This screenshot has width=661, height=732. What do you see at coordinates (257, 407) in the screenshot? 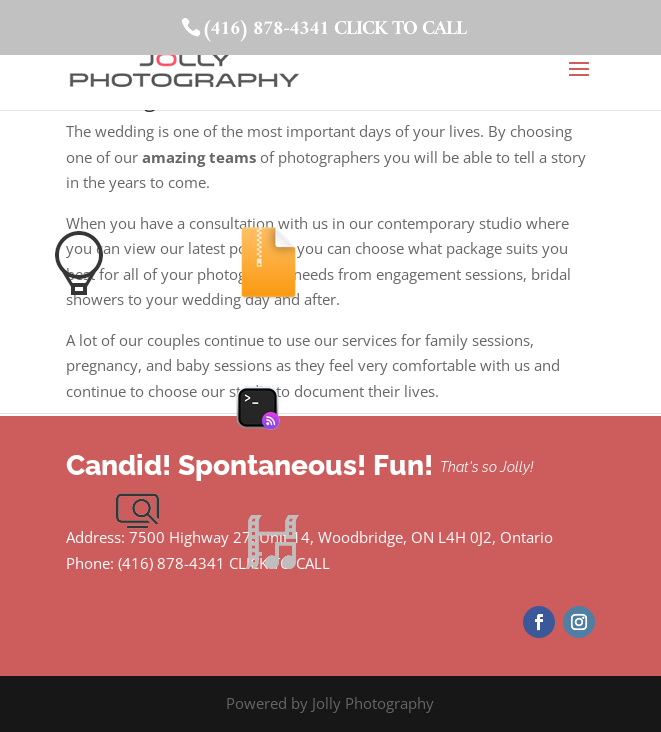
I see `open SecureCRT terminal emulator app` at bounding box center [257, 407].